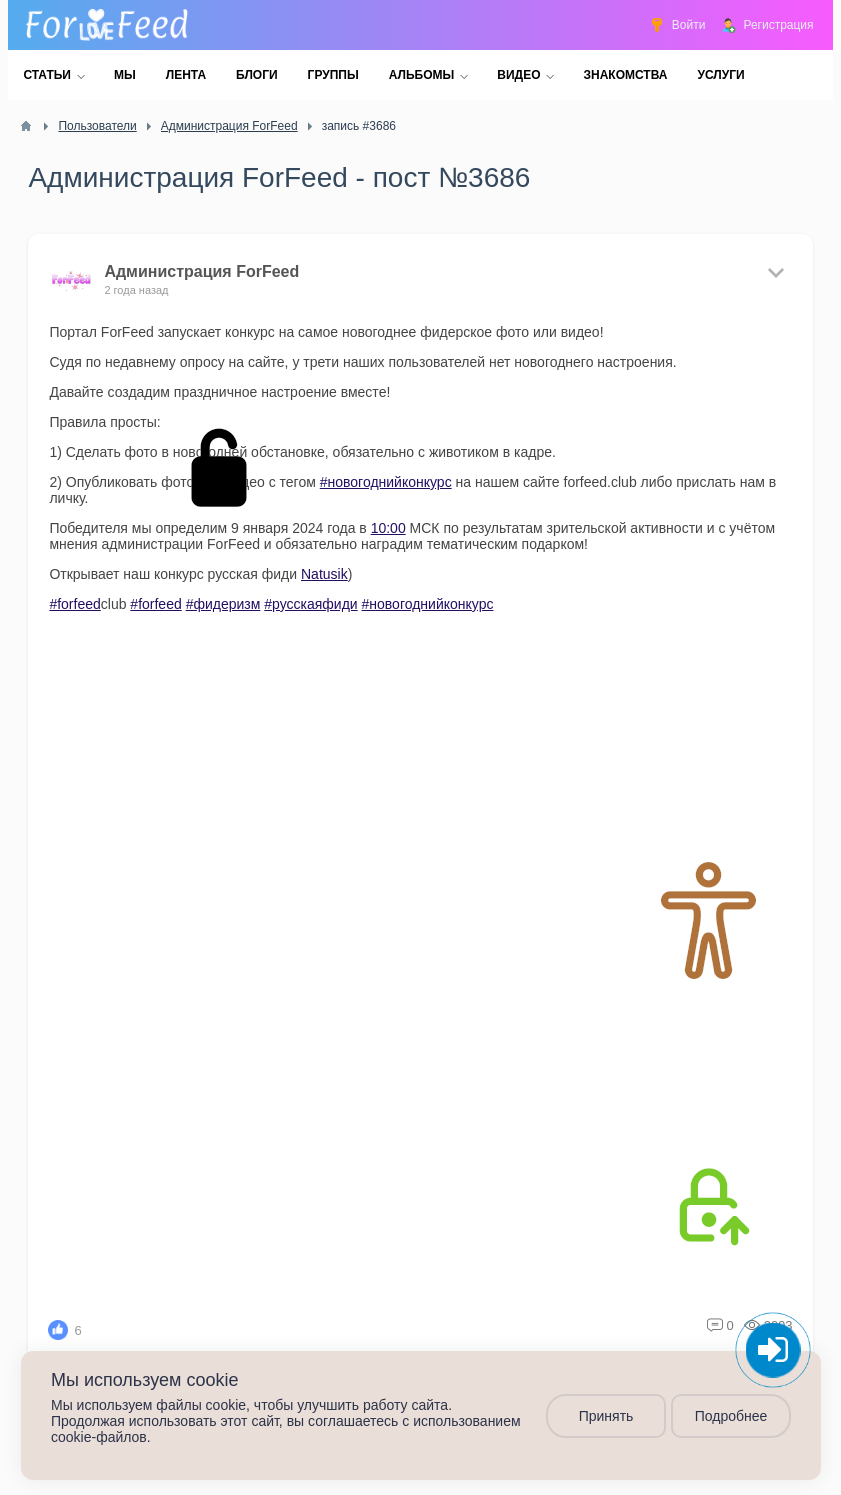 This screenshot has height=1495, width=841. I want to click on unlock this item or feature, so click(219, 470).